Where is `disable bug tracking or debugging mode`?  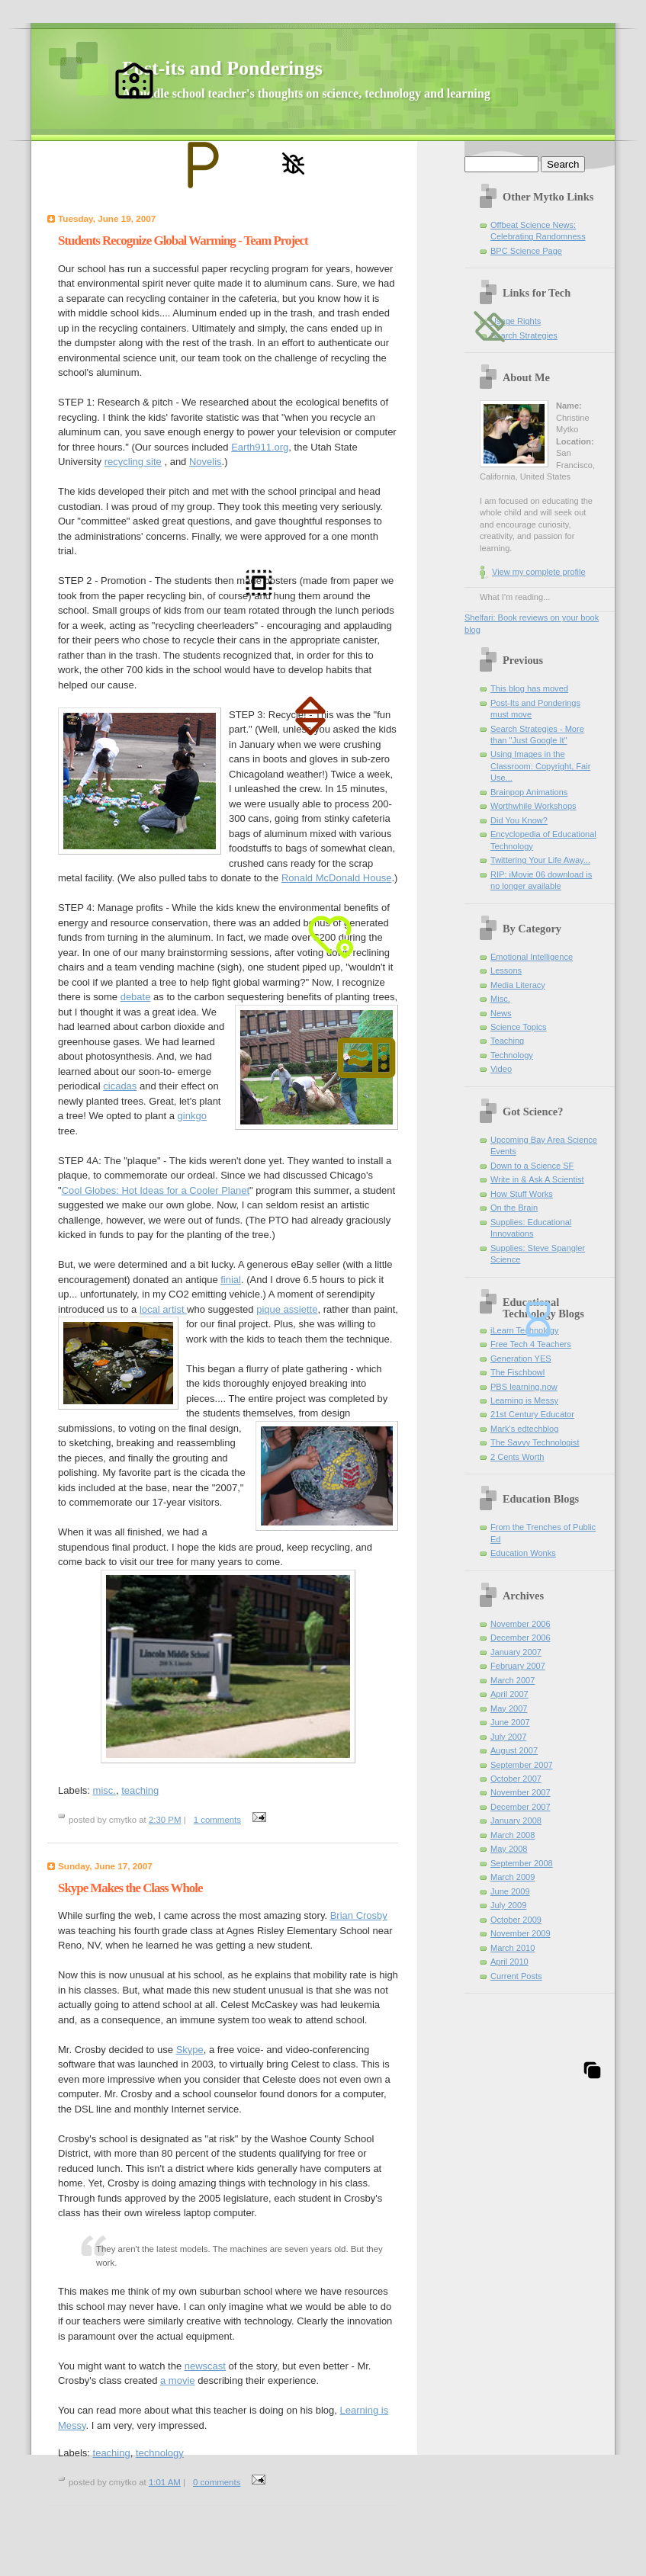 disable bug tracking or debugging mode is located at coordinates (293, 163).